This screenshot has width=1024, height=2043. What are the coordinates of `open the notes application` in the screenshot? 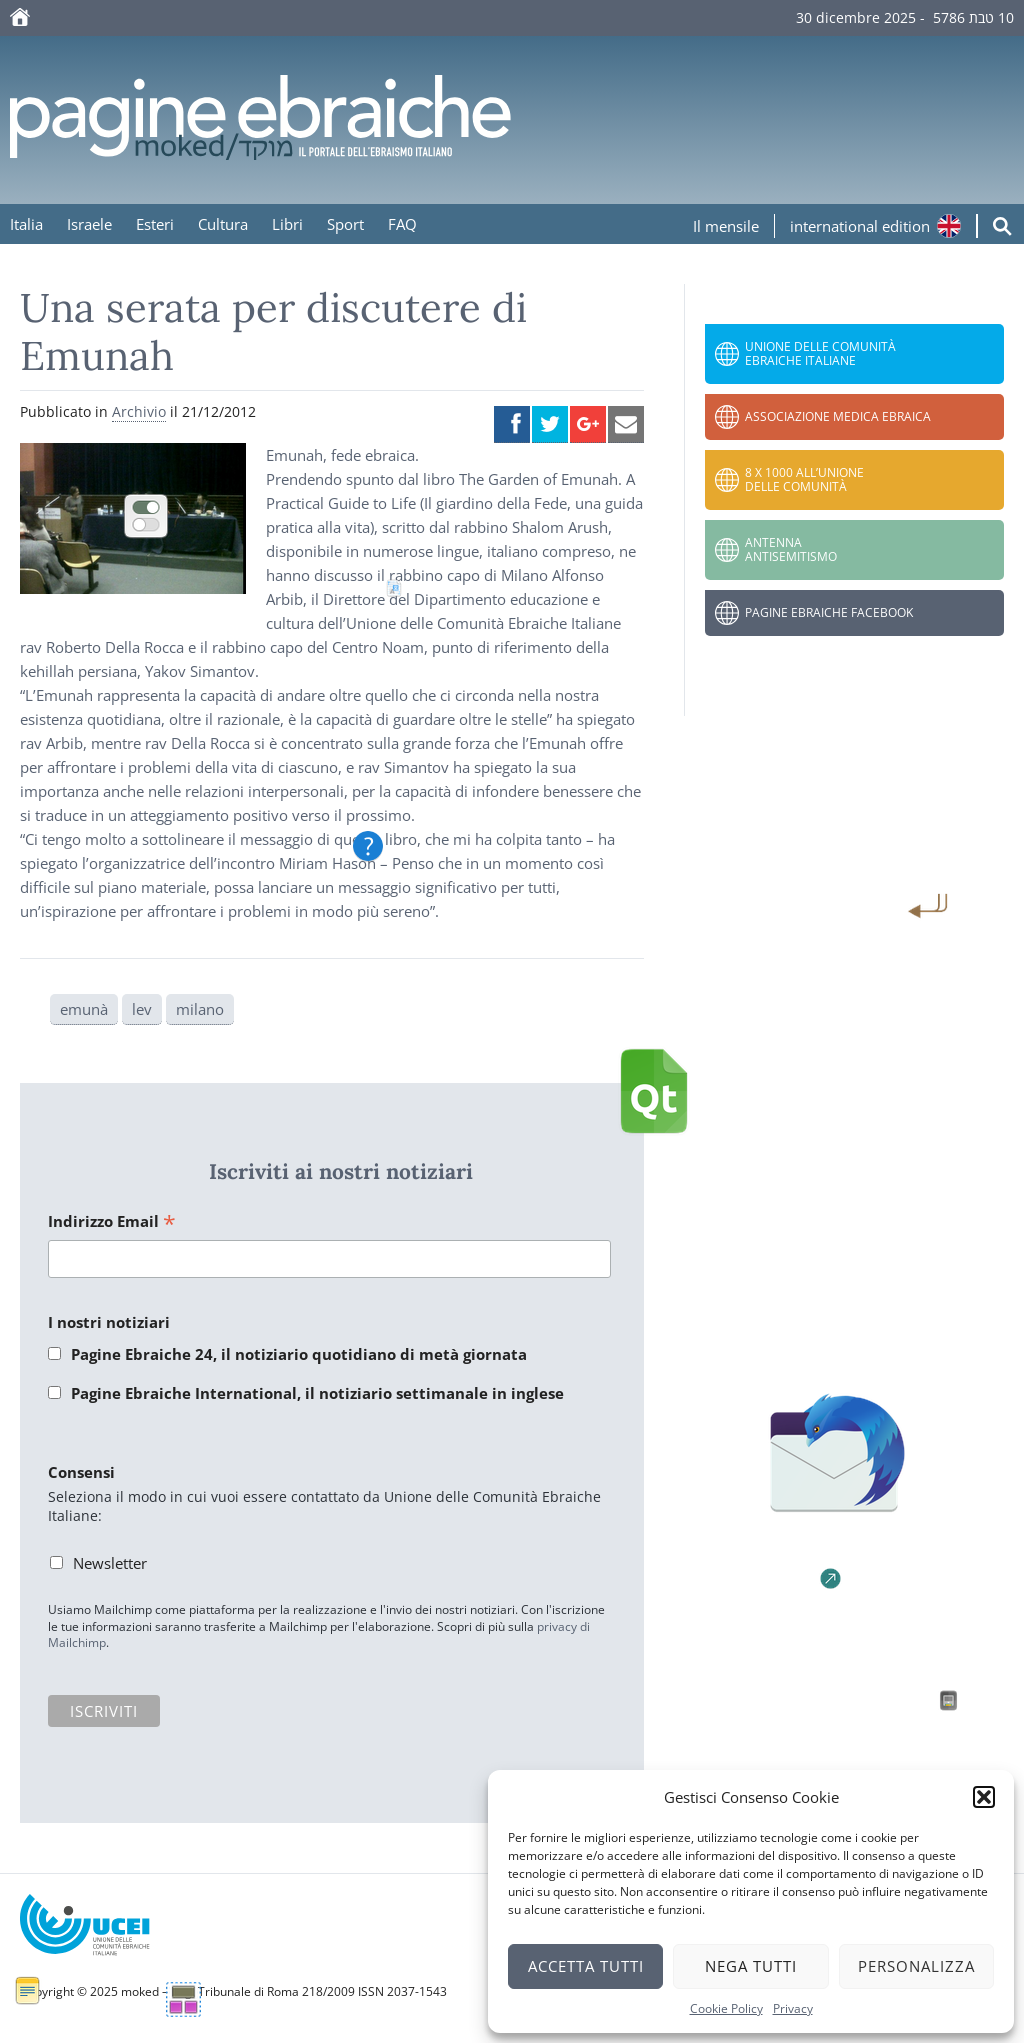 It's located at (27, 1990).